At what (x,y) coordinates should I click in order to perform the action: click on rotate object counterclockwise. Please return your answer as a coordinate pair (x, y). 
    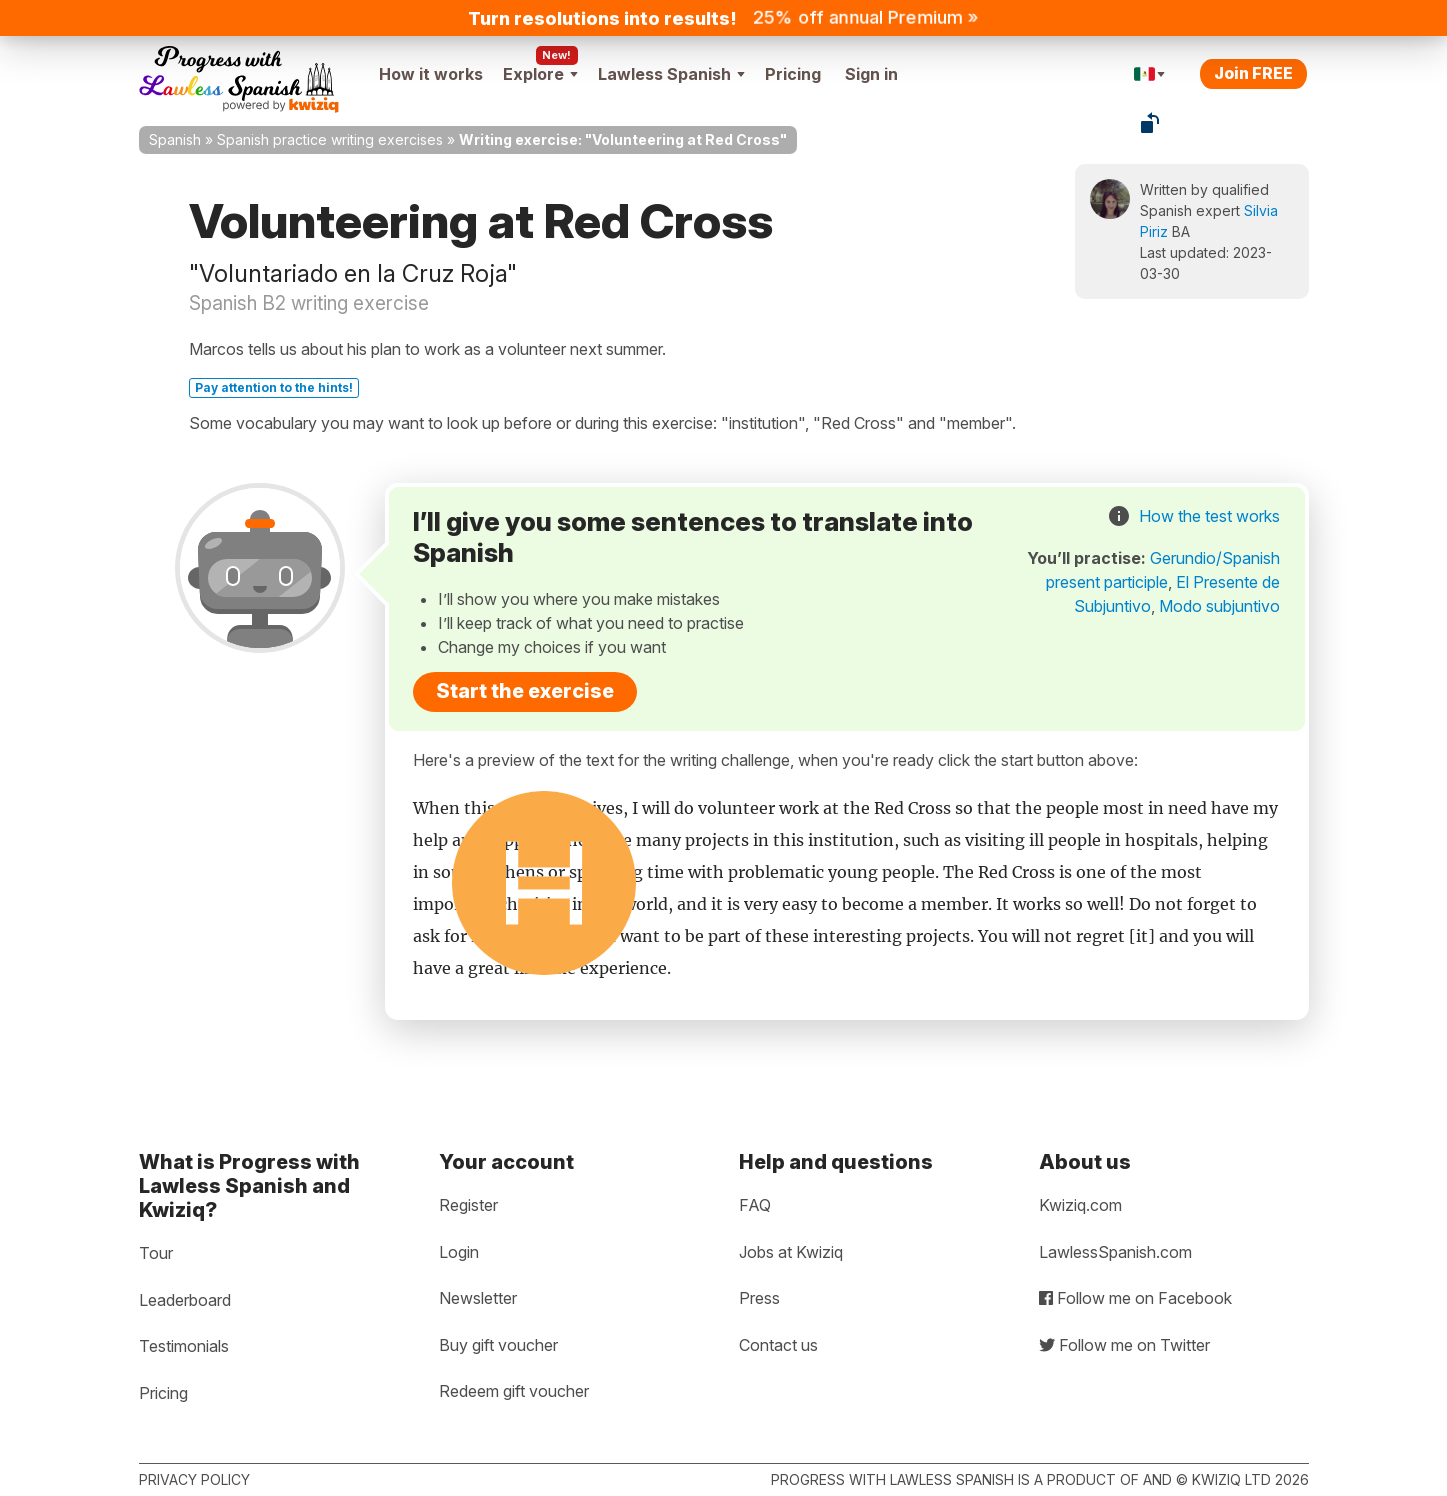
    Looking at the image, I should click on (1150, 123).